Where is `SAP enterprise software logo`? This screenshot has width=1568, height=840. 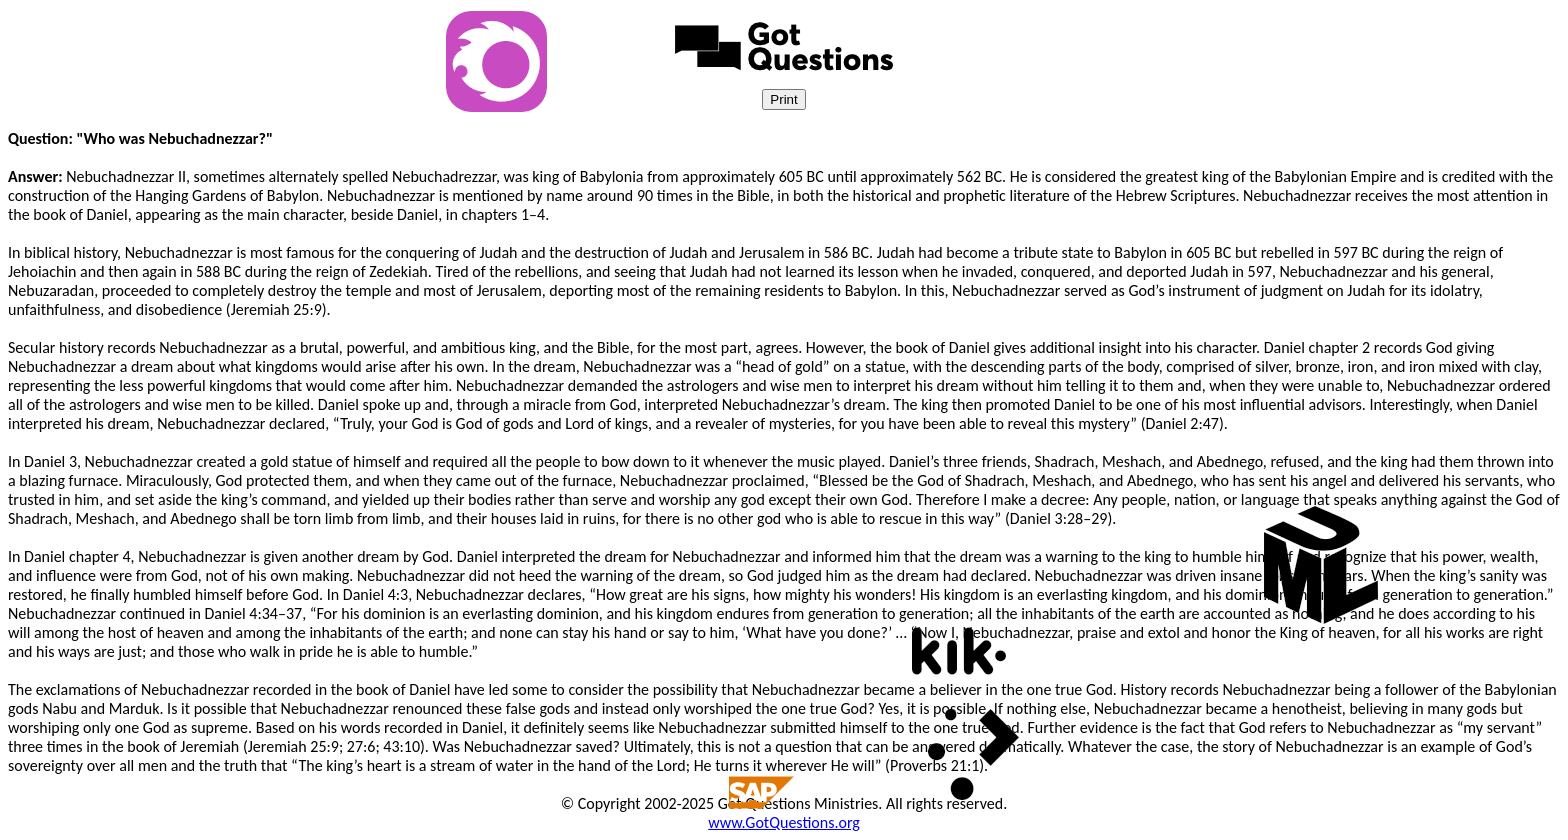
SAP enterprise software logo is located at coordinates (761, 792).